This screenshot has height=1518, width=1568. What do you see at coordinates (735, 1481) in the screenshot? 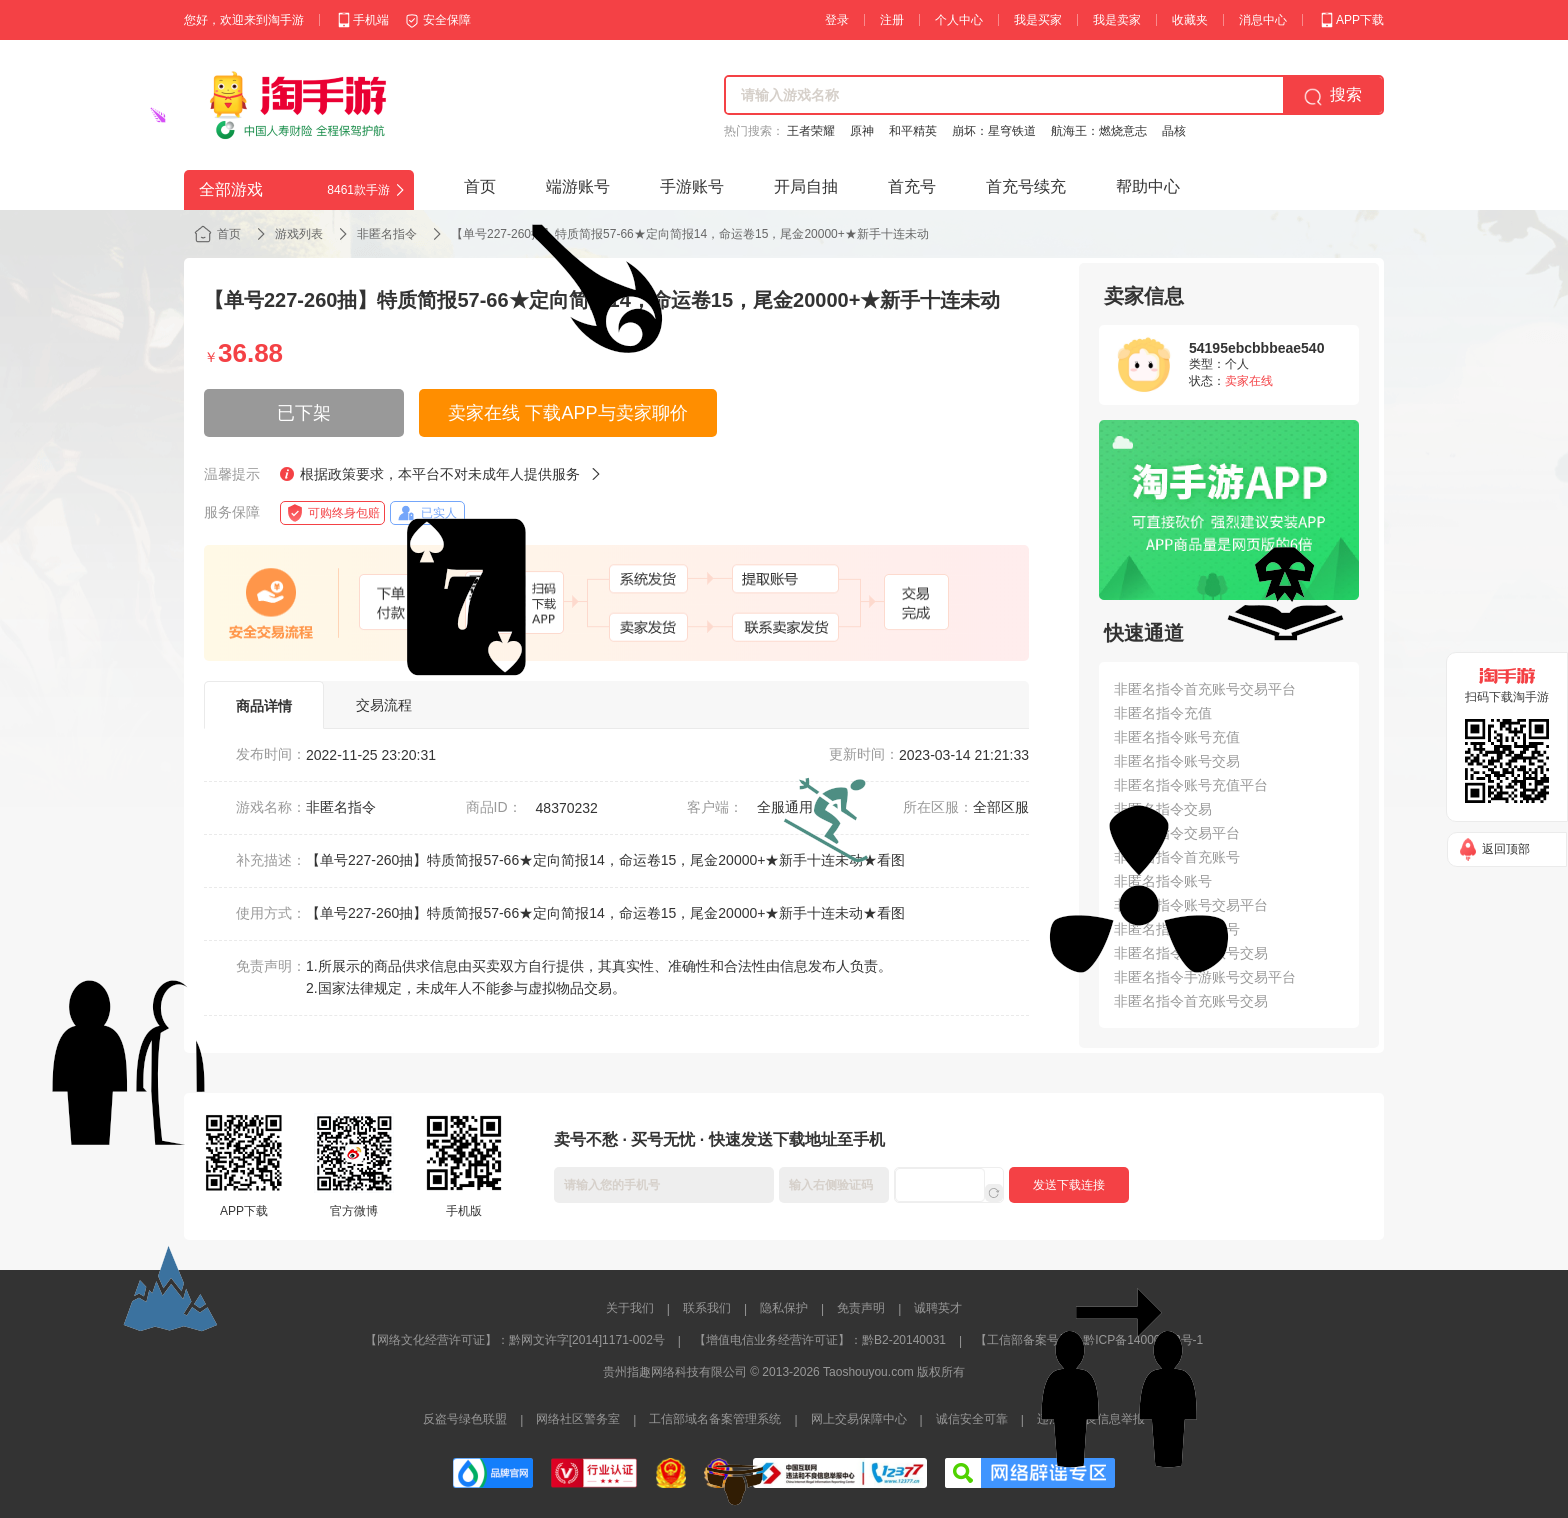
I see `browse underwear or intimate apparel category` at bounding box center [735, 1481].